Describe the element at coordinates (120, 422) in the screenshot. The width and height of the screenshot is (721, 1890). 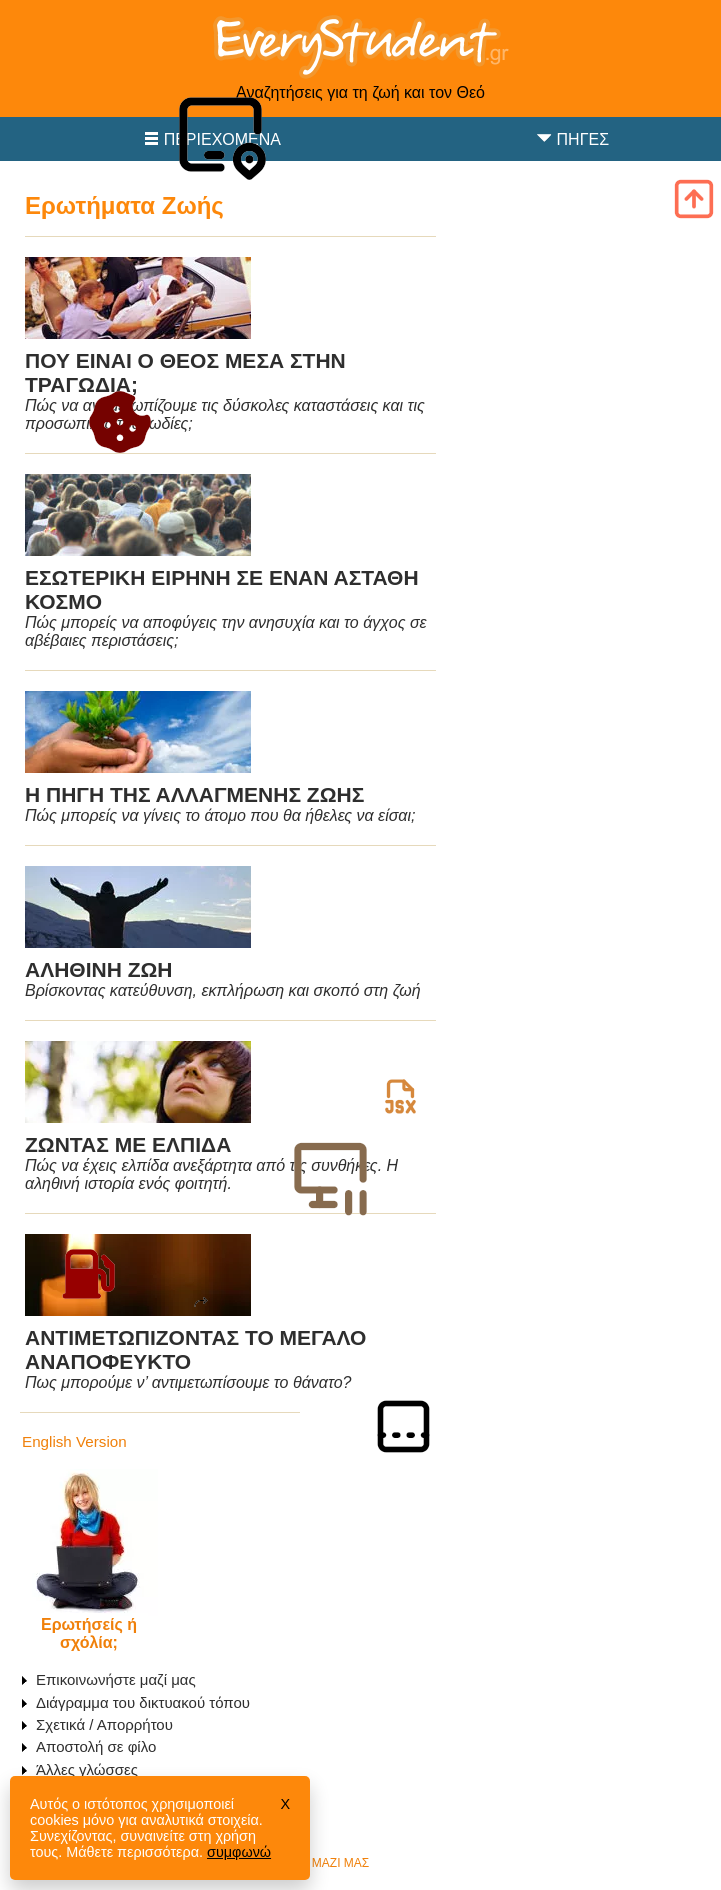
I see `manage cookie consent preferences` at that location.